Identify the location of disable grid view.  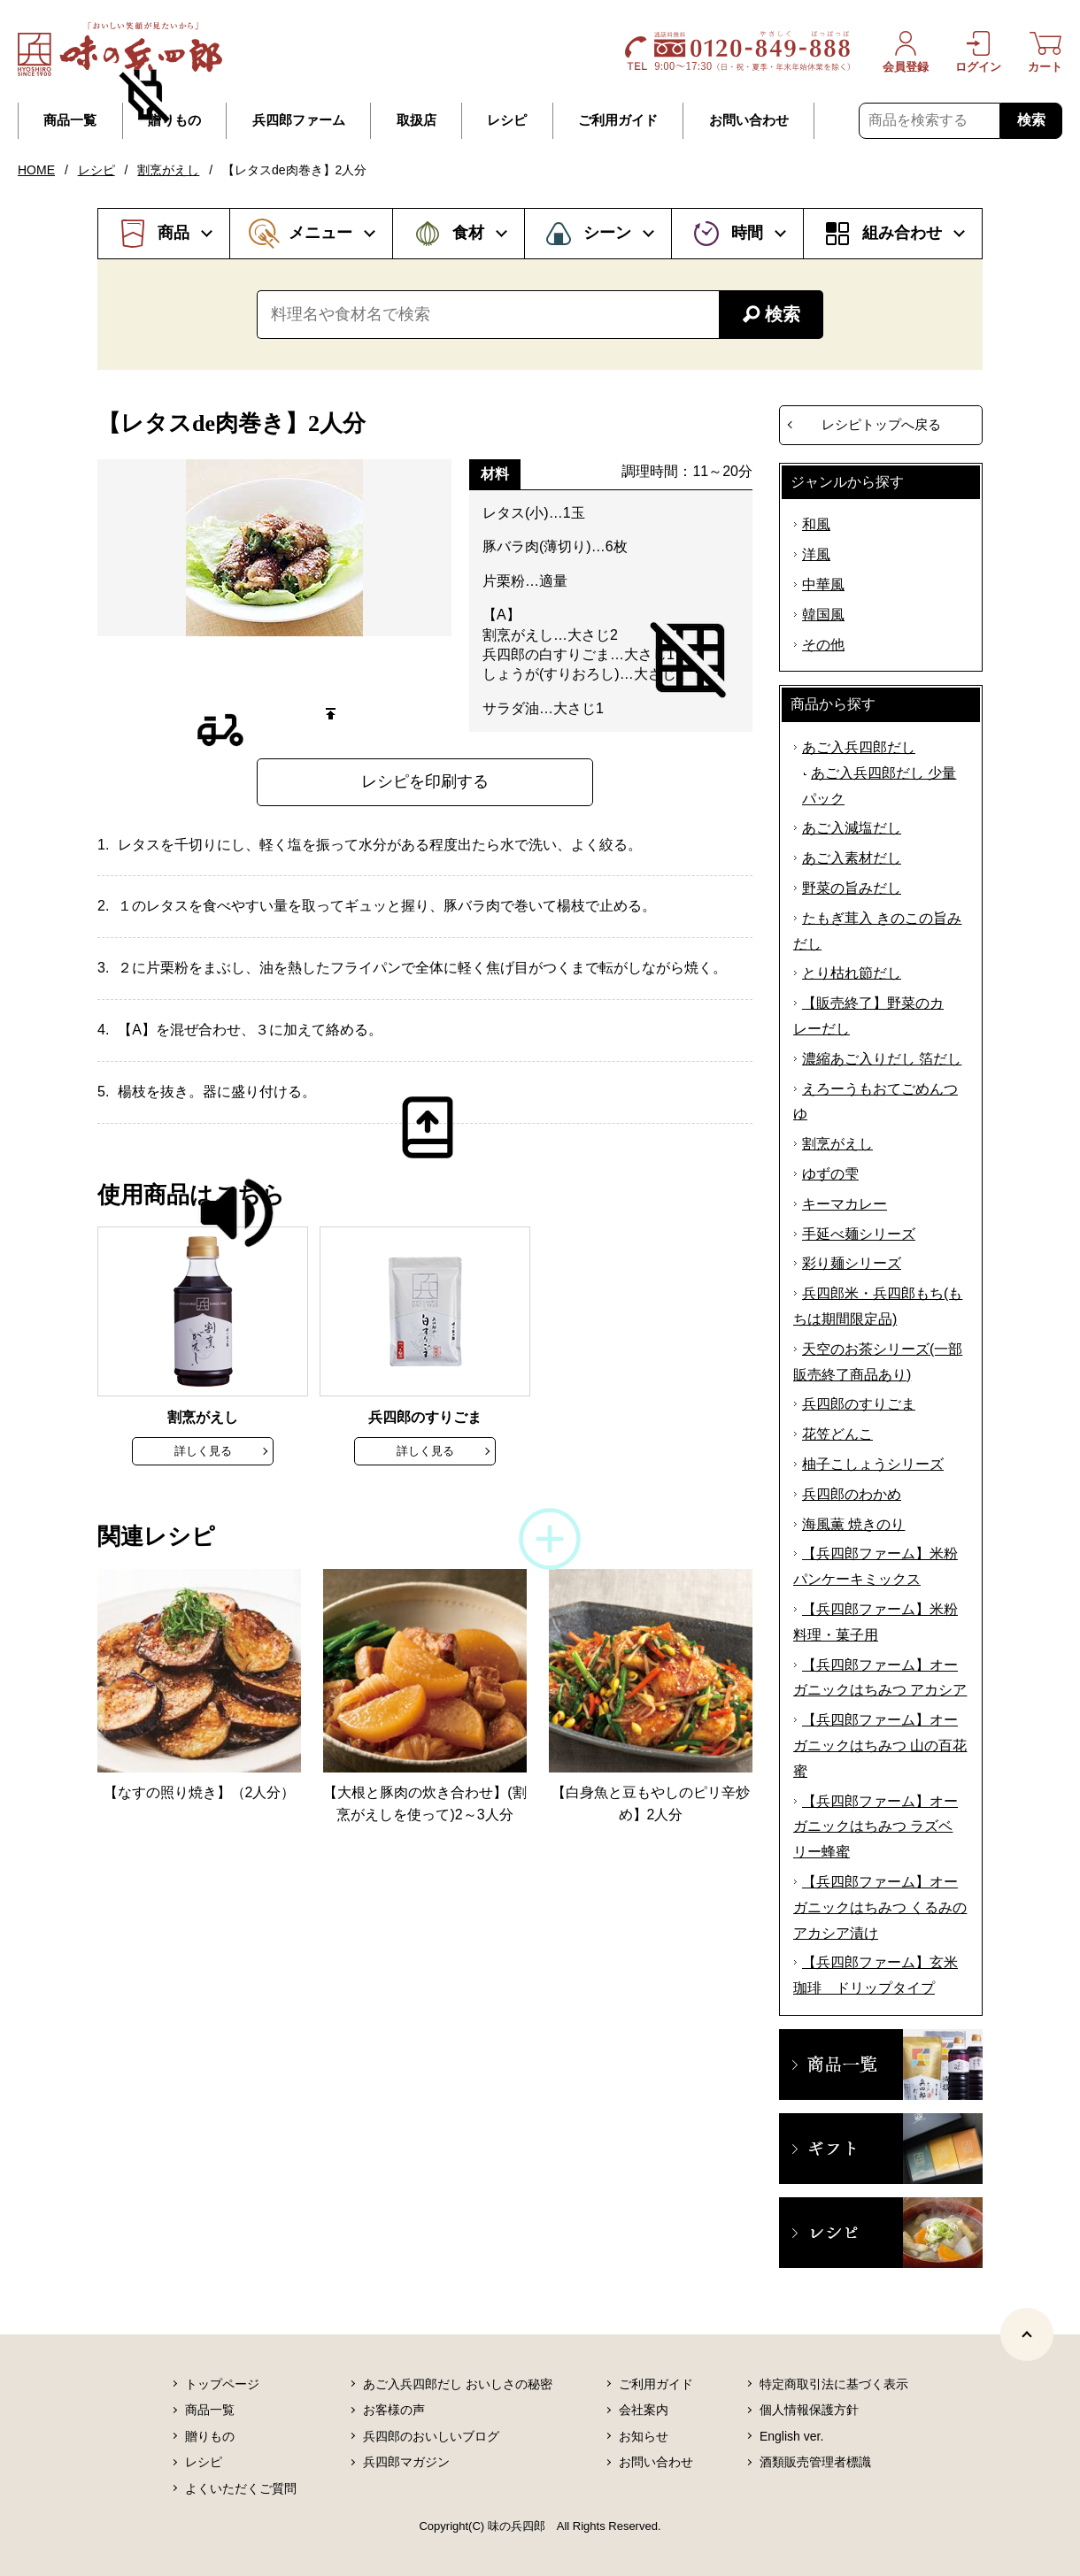
(690, 657).